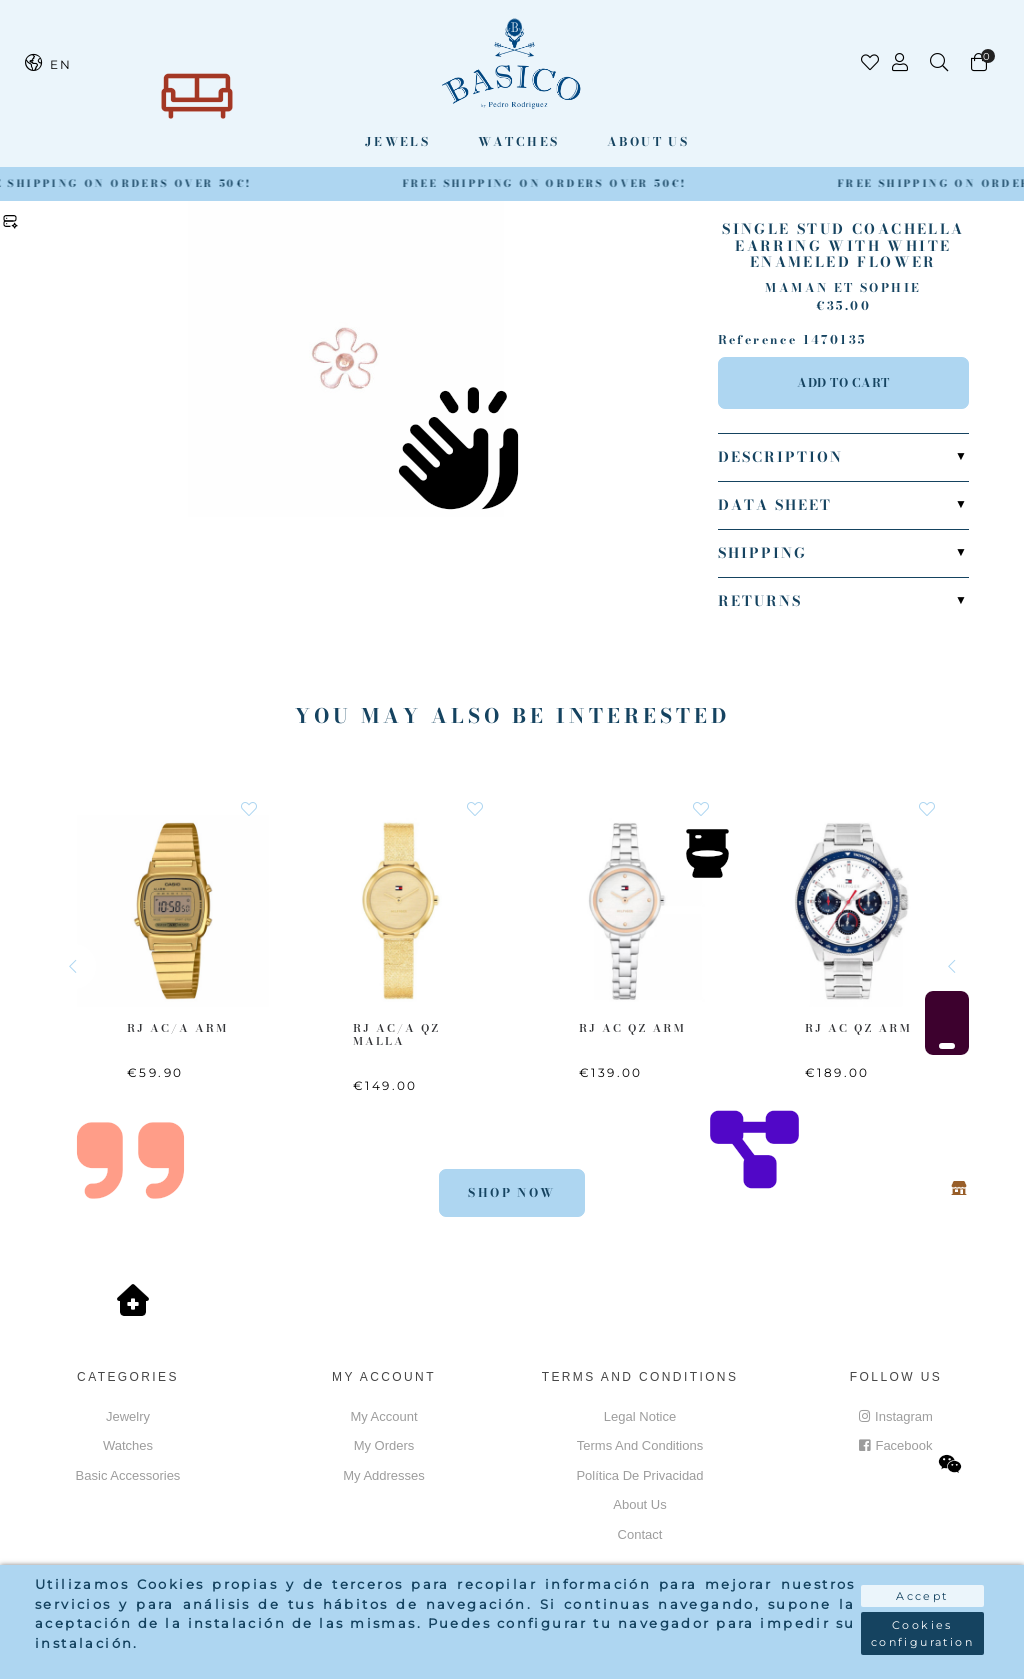 This screenshot has width=1024, height=1679. I want to click on applaud or react with appreciation, so click(458, 450).